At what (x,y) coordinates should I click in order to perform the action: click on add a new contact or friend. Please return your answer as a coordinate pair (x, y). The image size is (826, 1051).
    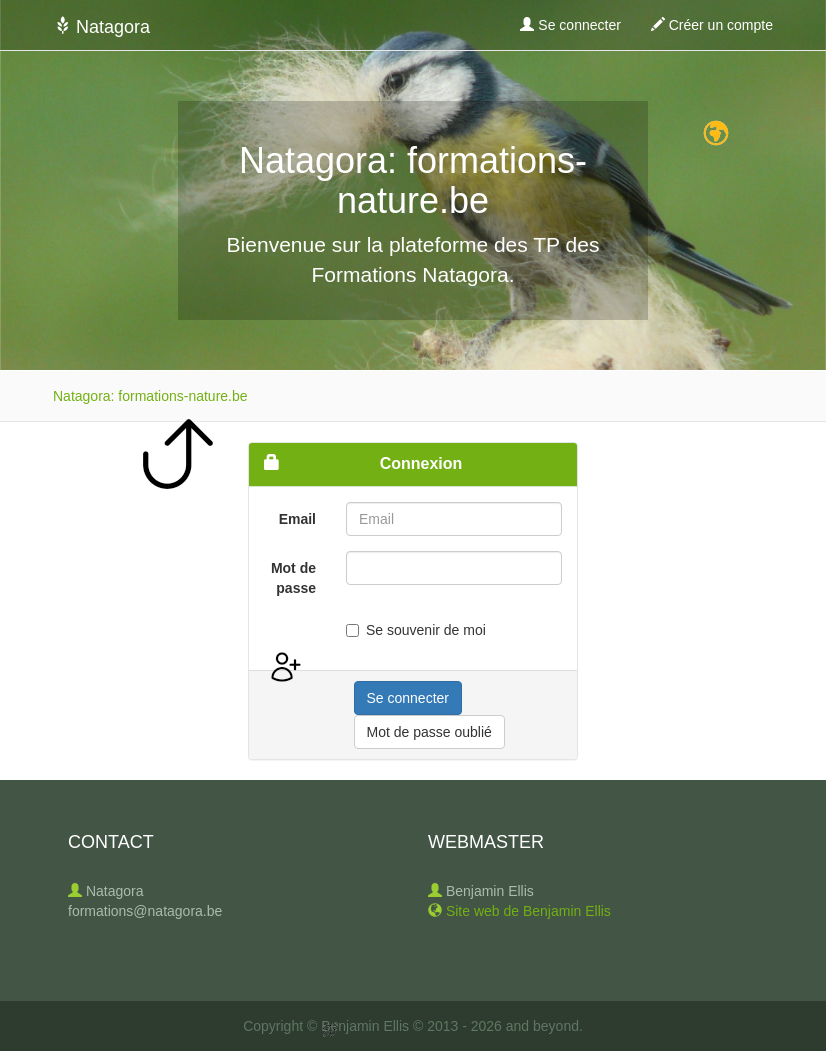
    Looking at the image, I should click on (286, 667).